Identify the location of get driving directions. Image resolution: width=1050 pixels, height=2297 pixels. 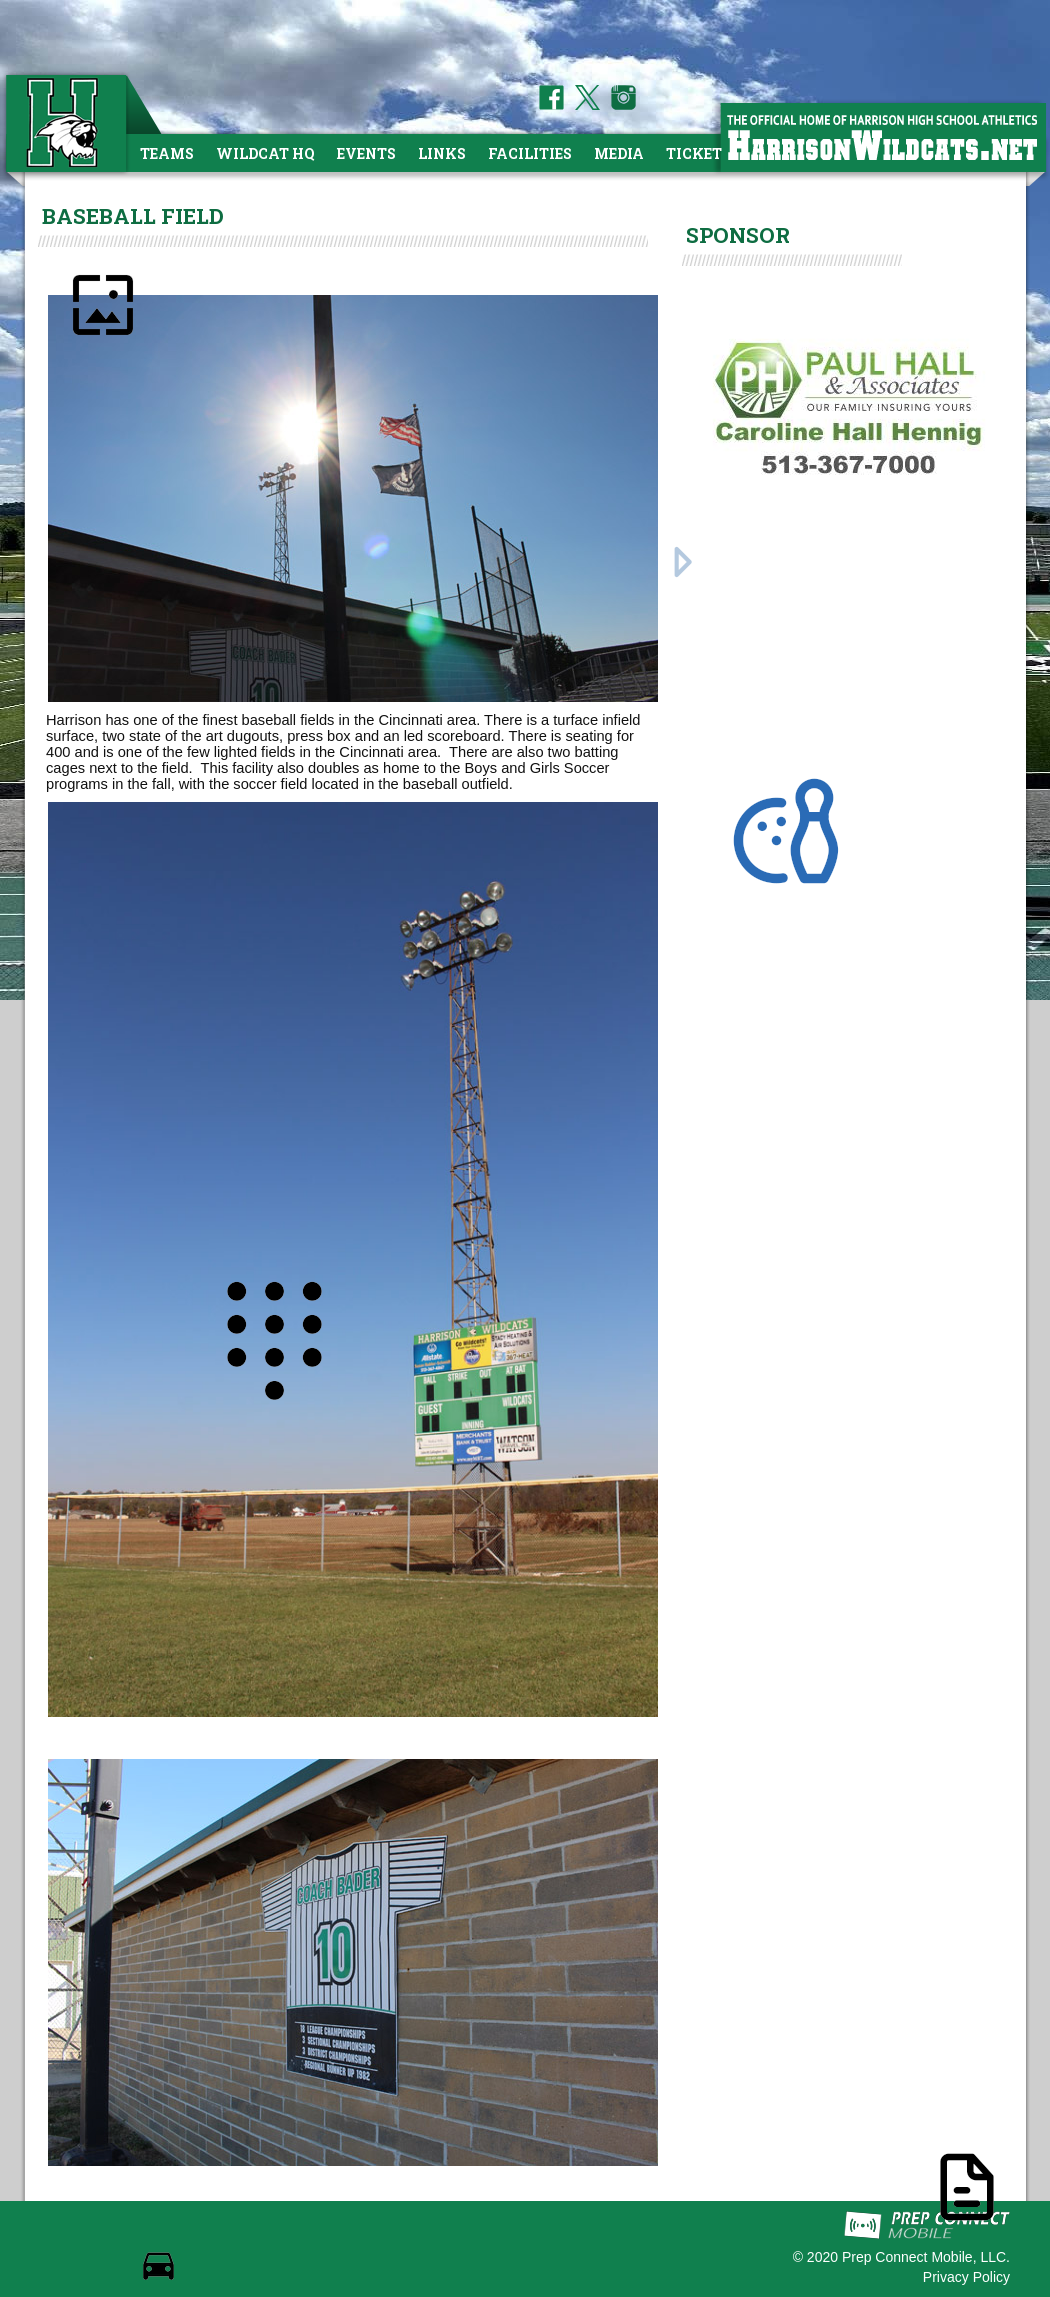
(158, 2264).